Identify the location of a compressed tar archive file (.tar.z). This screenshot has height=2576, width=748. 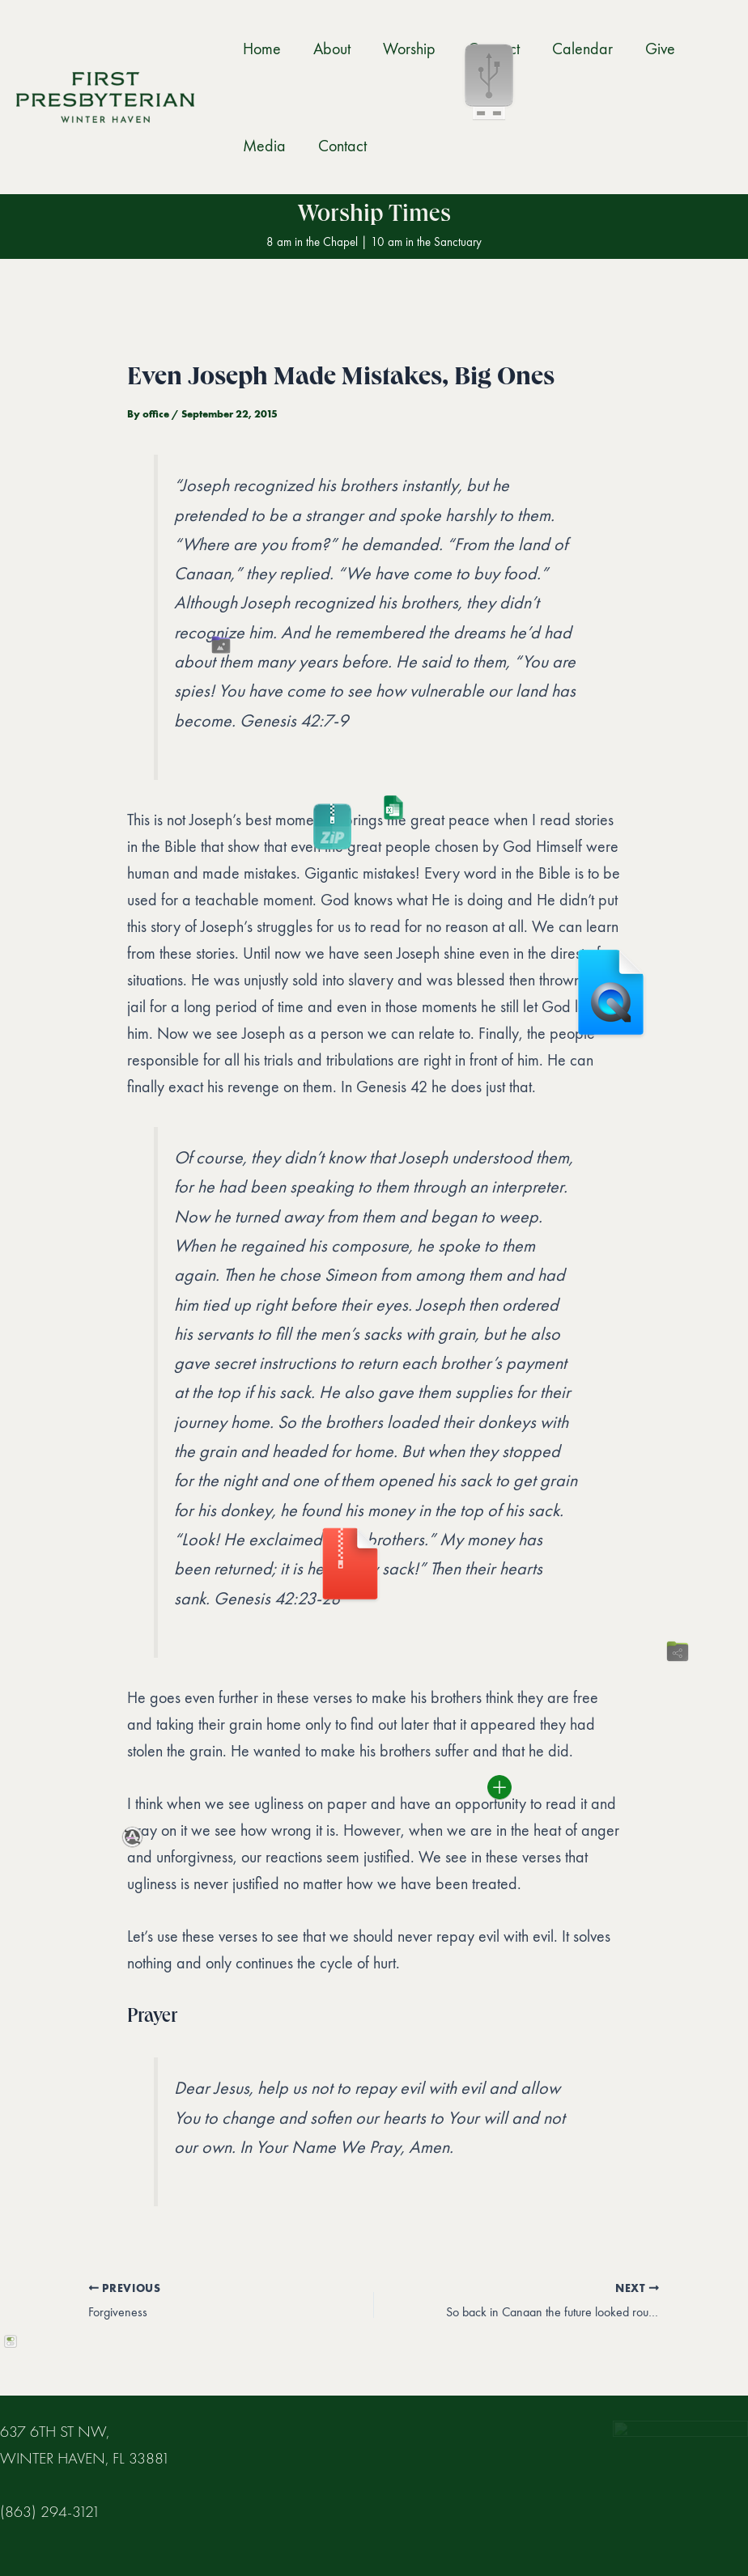
(350, 1565).